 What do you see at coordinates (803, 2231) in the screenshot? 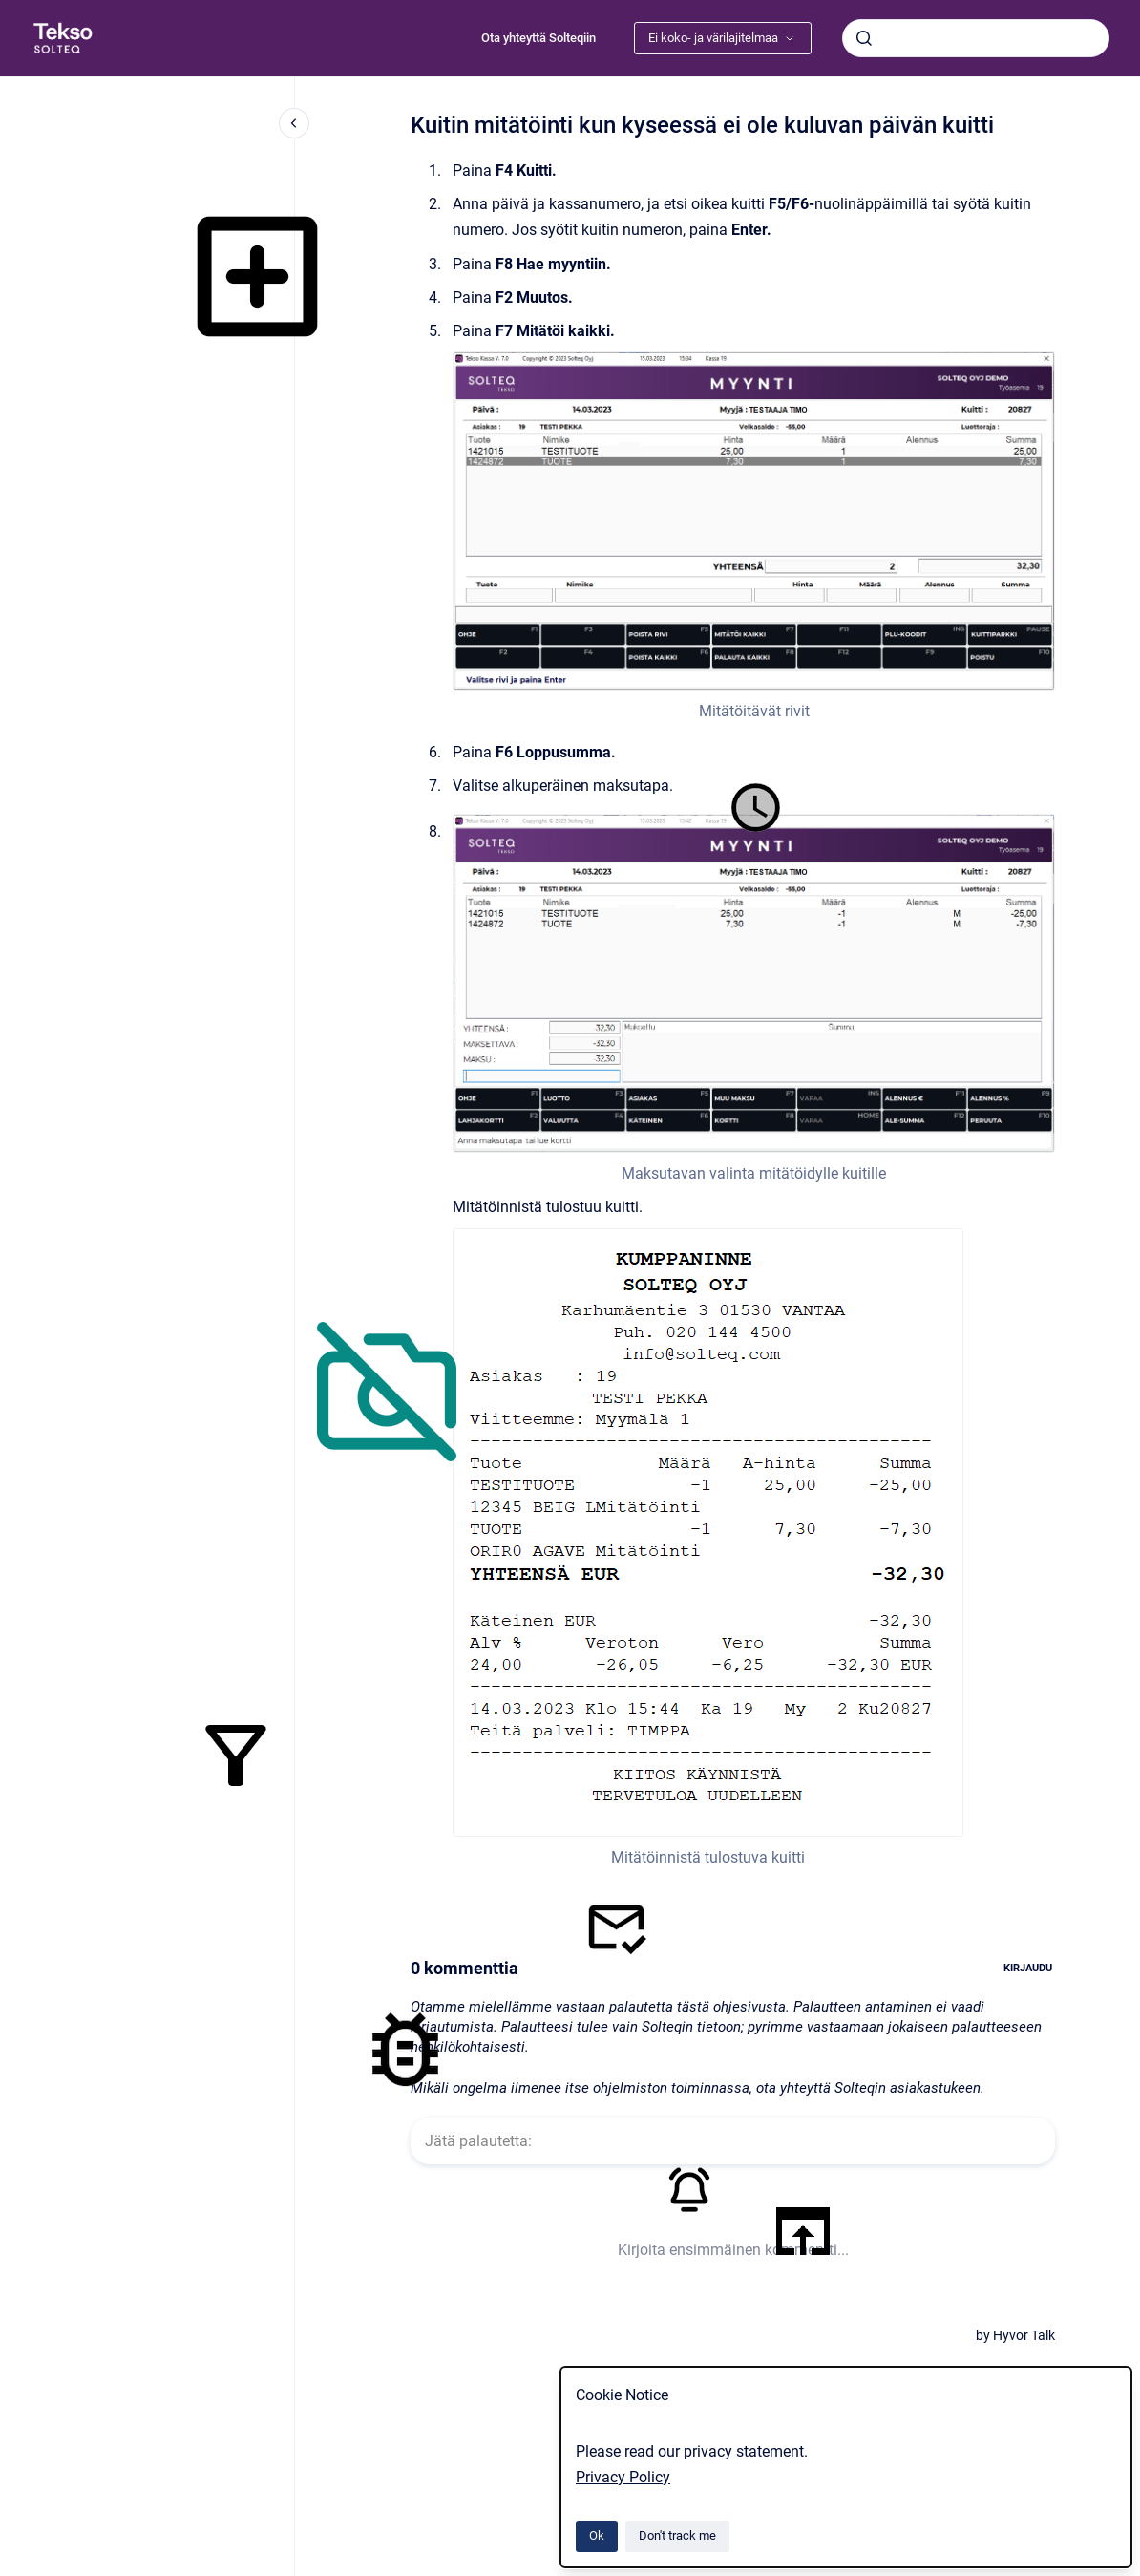
I see `open link in browser` at bounding box center [803, 2231].